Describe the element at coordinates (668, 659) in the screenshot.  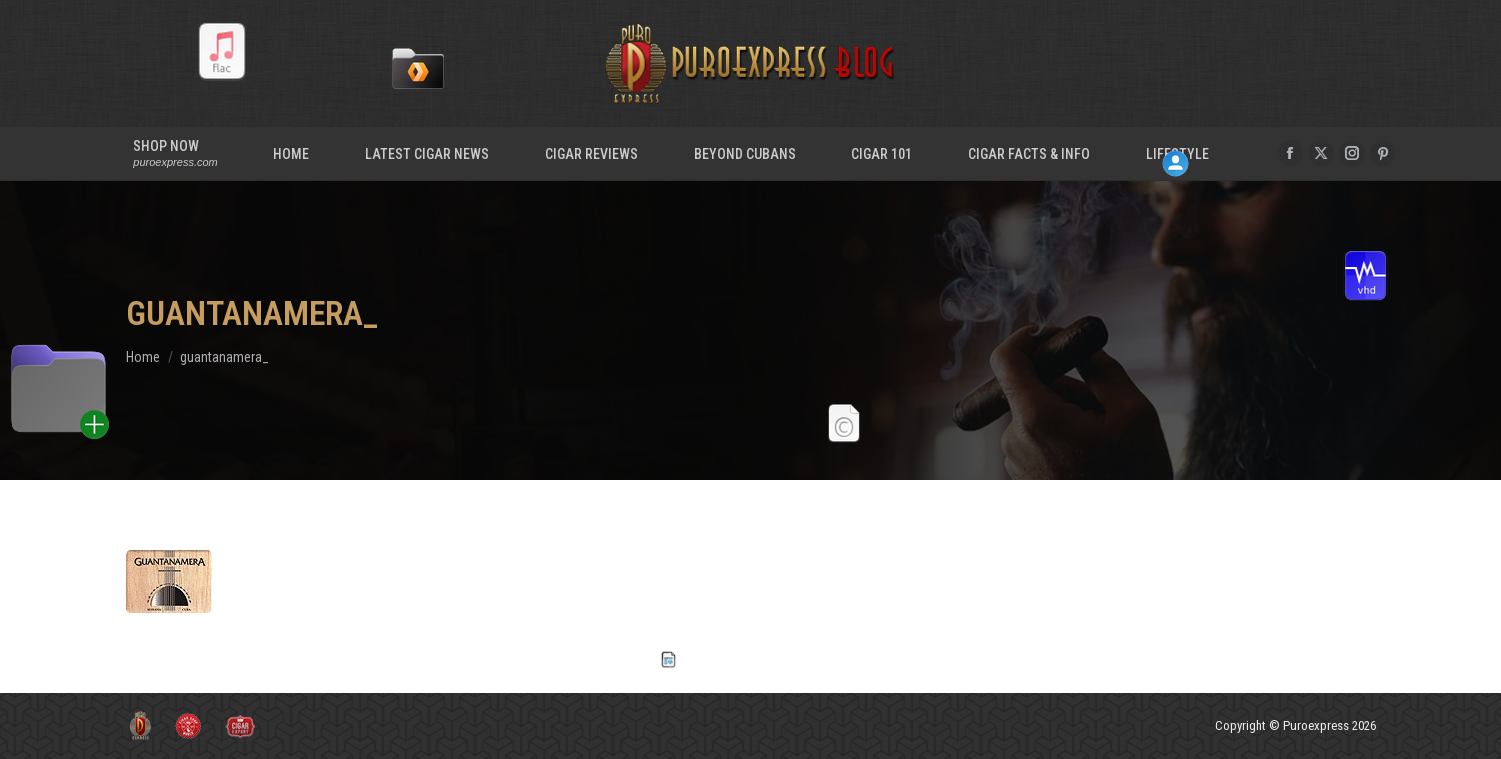
I see `open a web document file` at that location.